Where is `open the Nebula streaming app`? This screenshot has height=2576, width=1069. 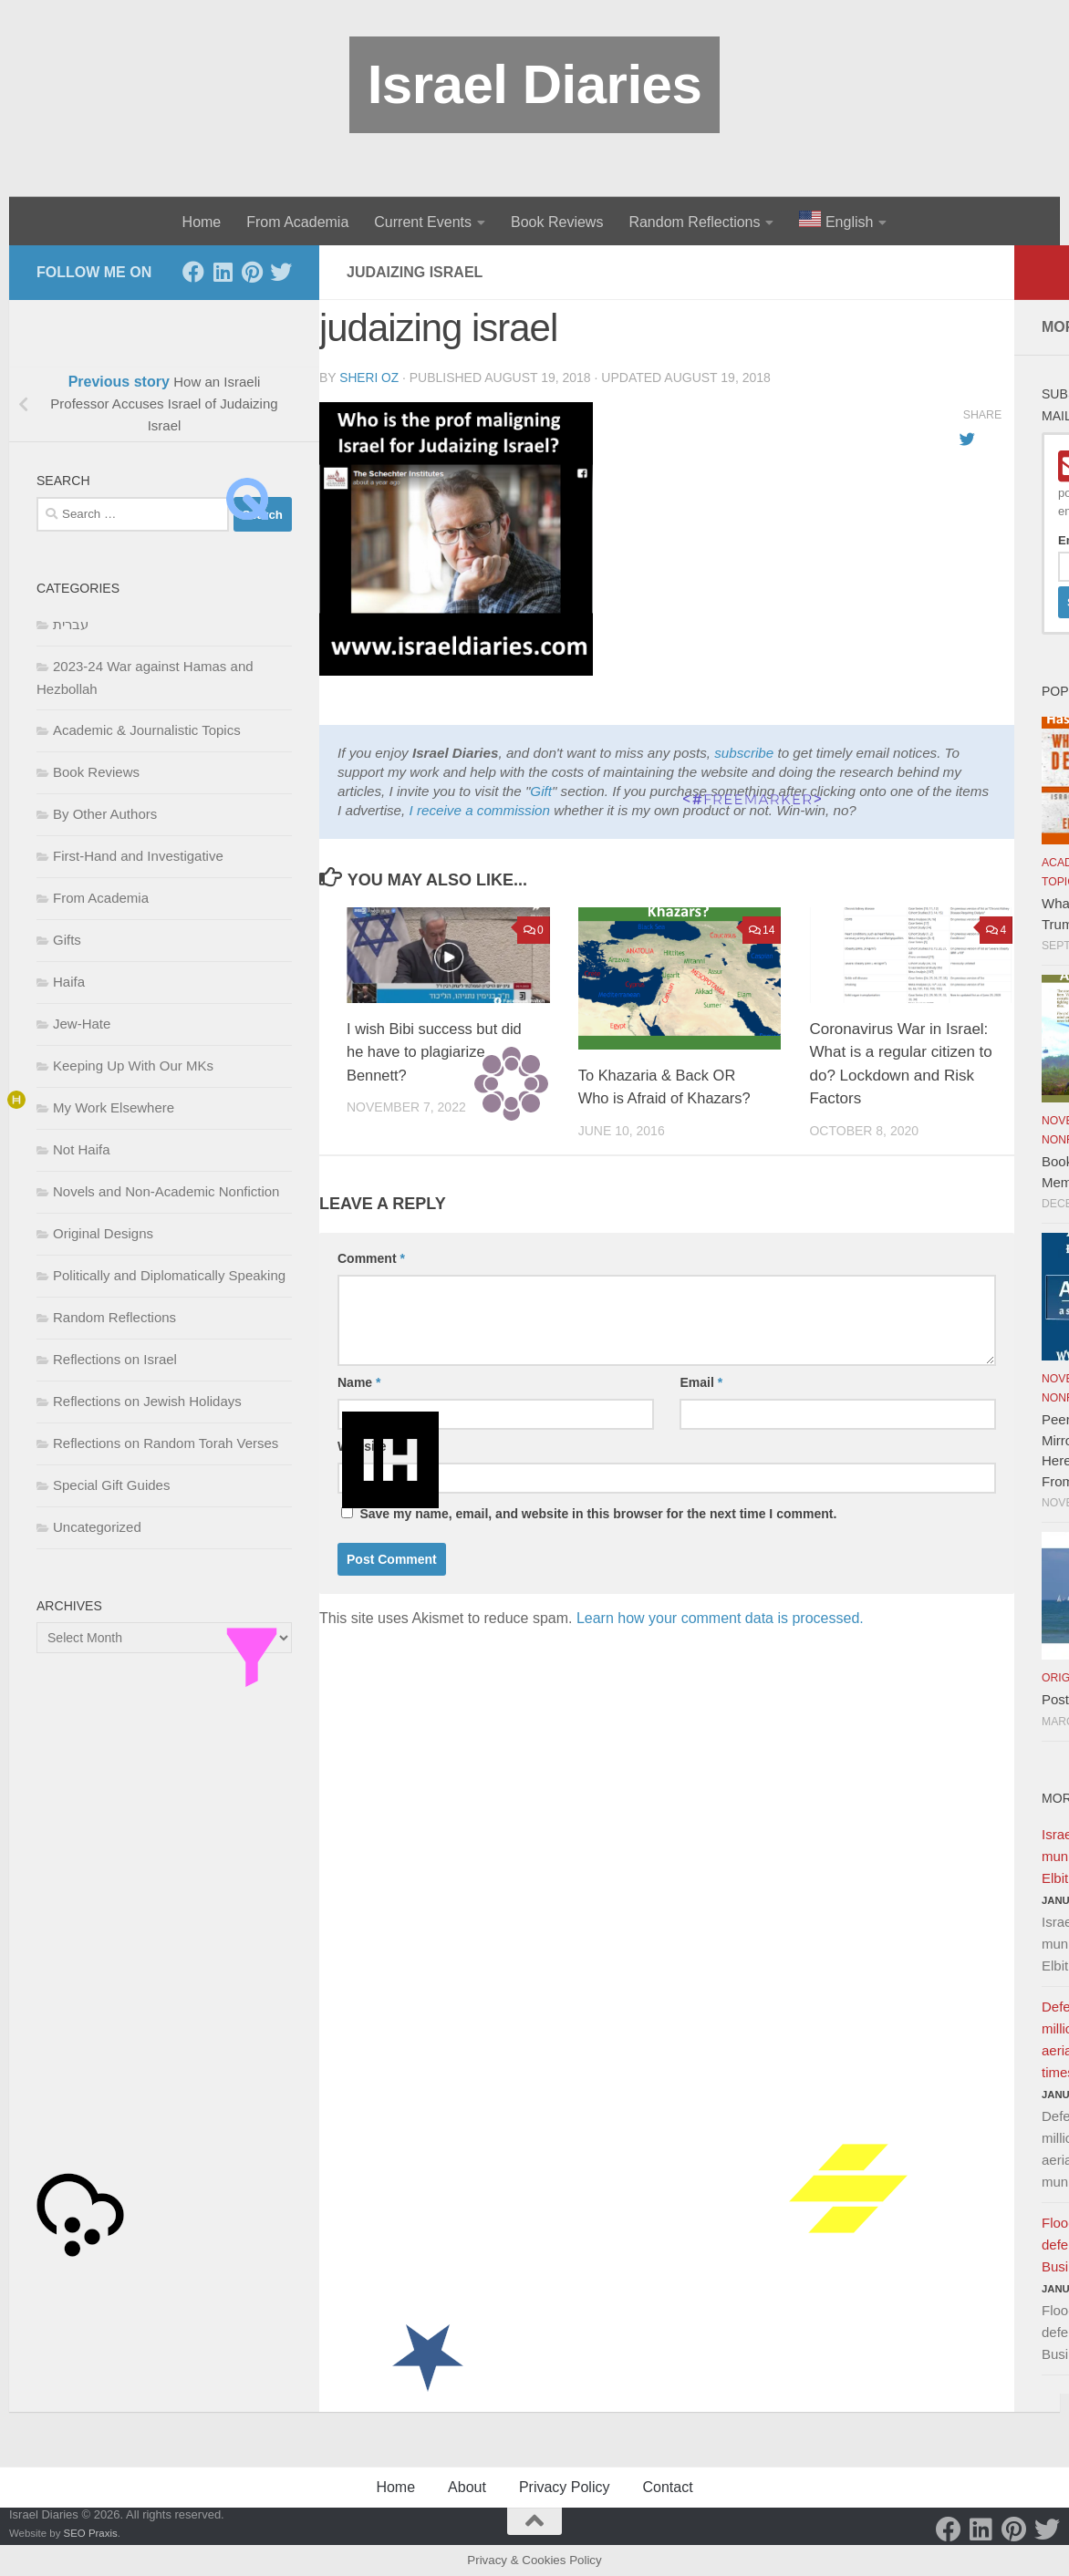
open the Nebula streaming app is located at coordinates (428, 2358).